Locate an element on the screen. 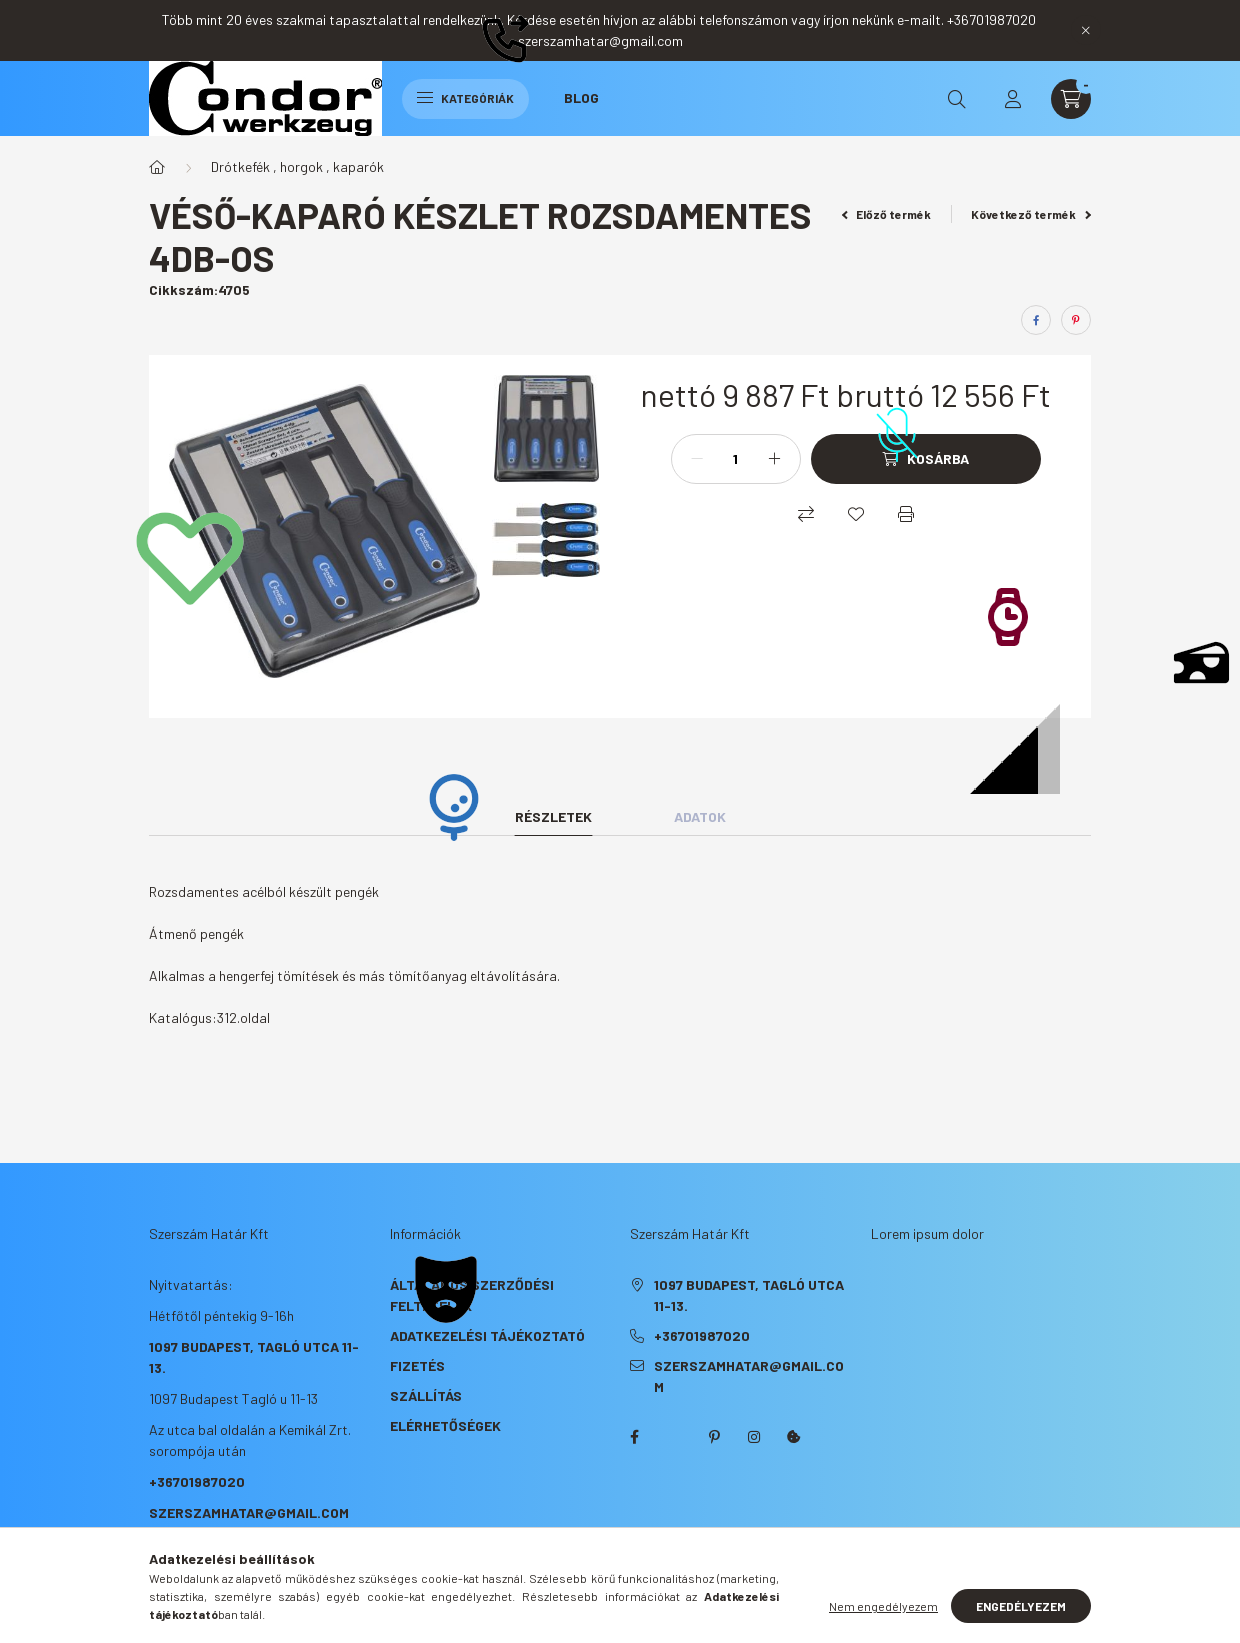  indicates dairy or cheese-related content is located at coordinates (1201, 665).